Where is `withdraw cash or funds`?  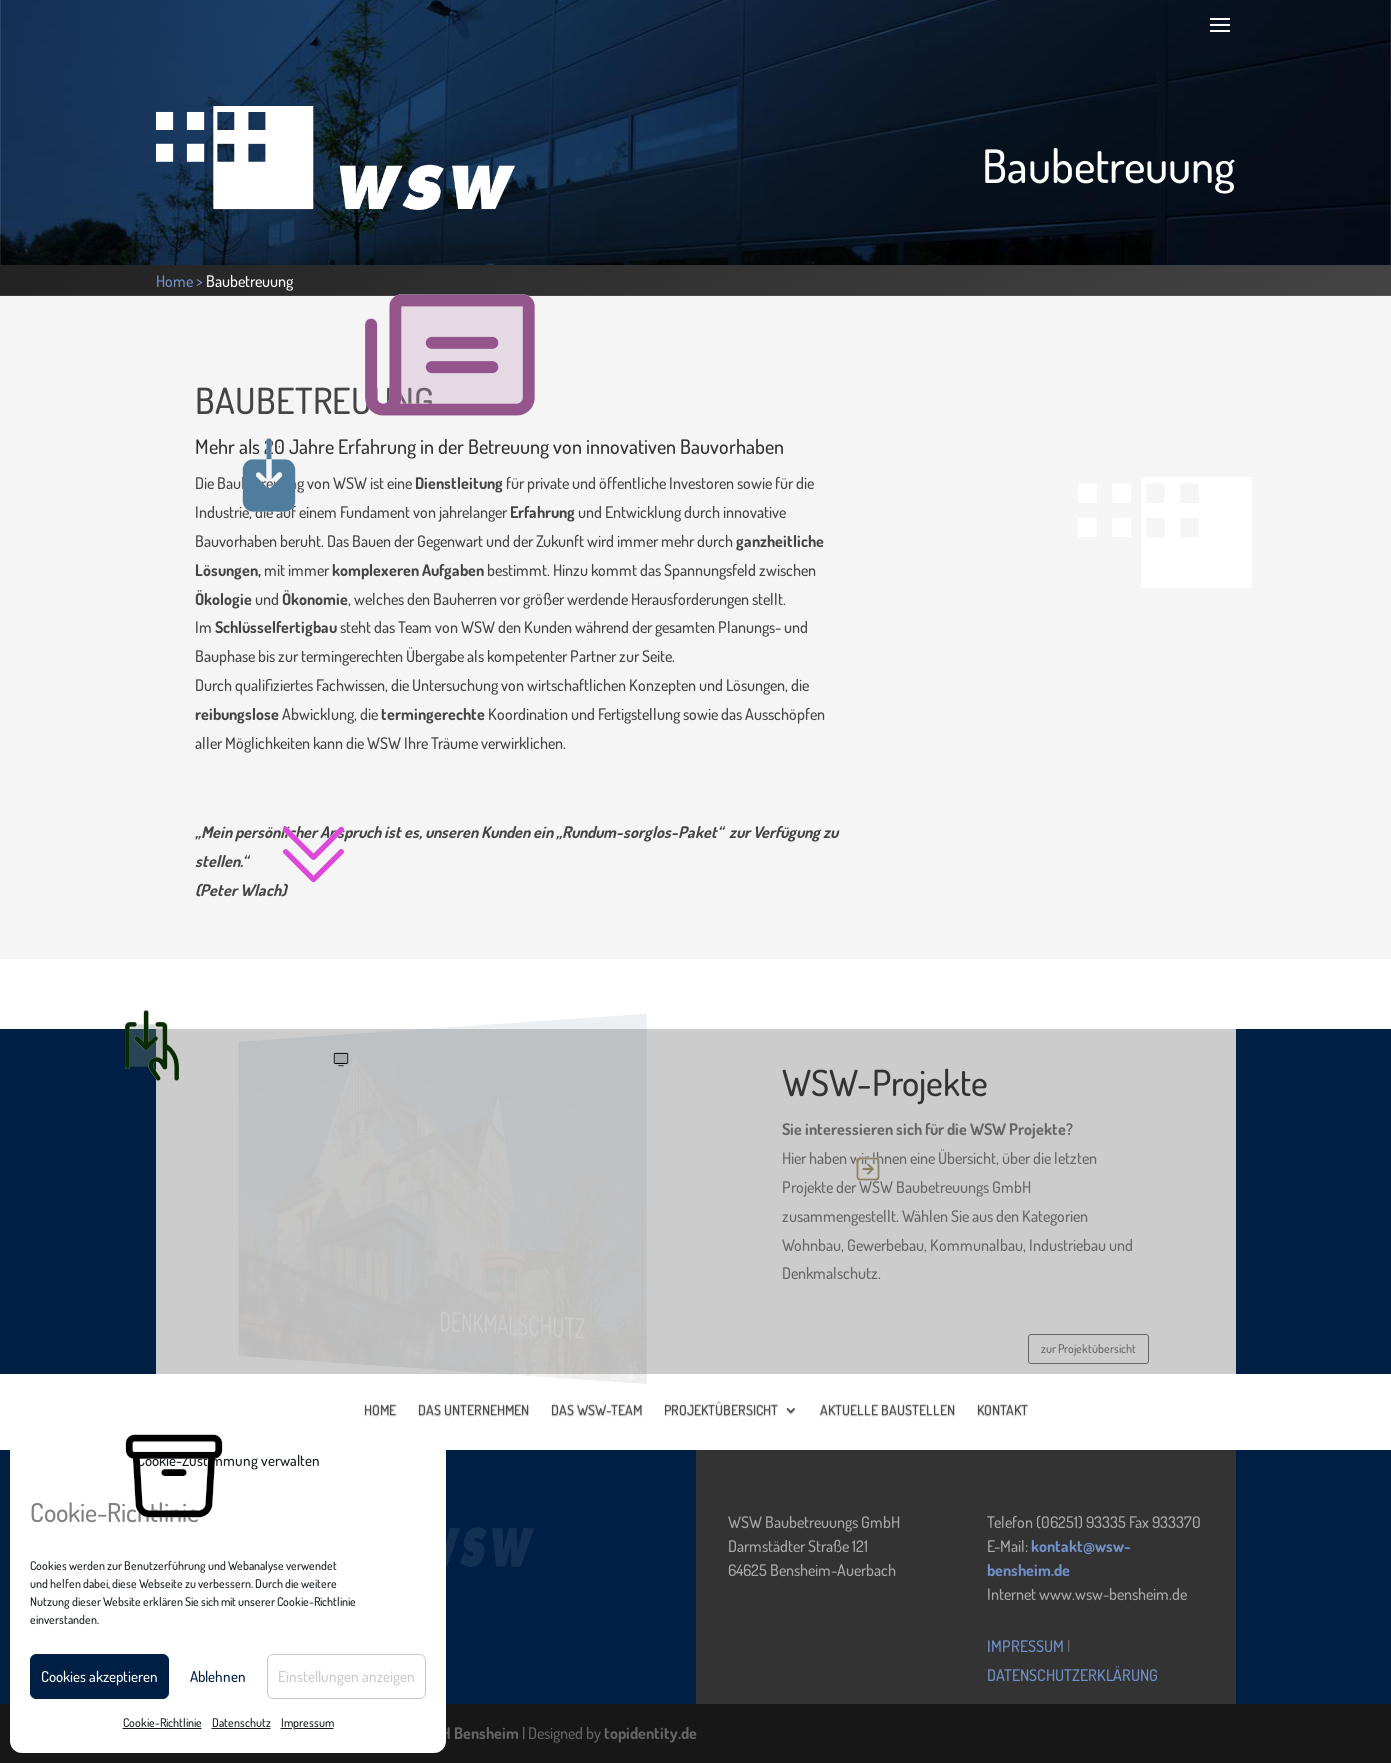
withdraw cash or funds is located at coordinates (148, 1045).